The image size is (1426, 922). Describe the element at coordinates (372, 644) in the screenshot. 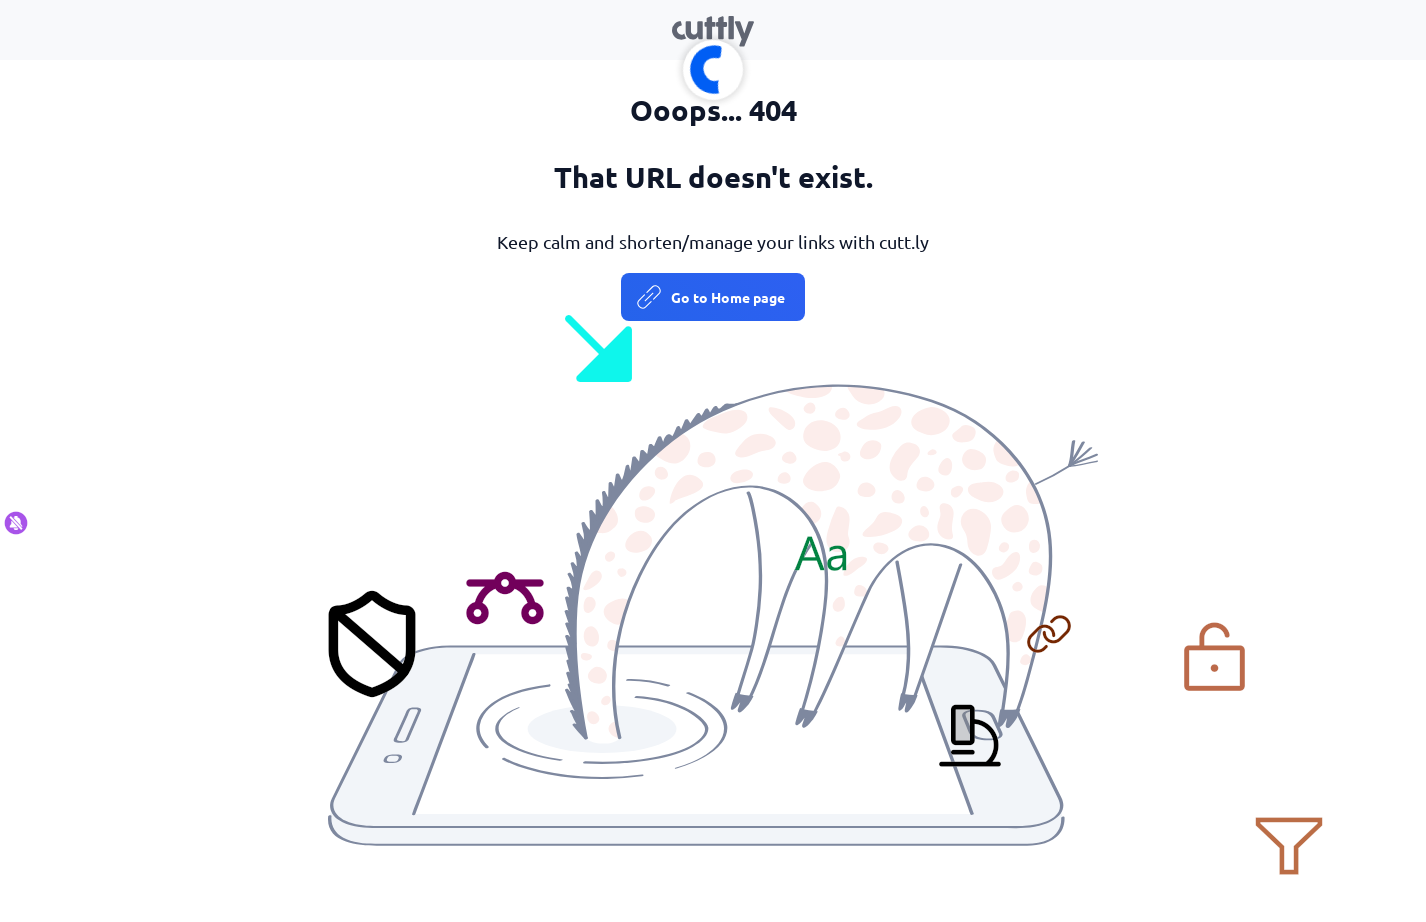

I see `blocked or banned protection status` at that location.